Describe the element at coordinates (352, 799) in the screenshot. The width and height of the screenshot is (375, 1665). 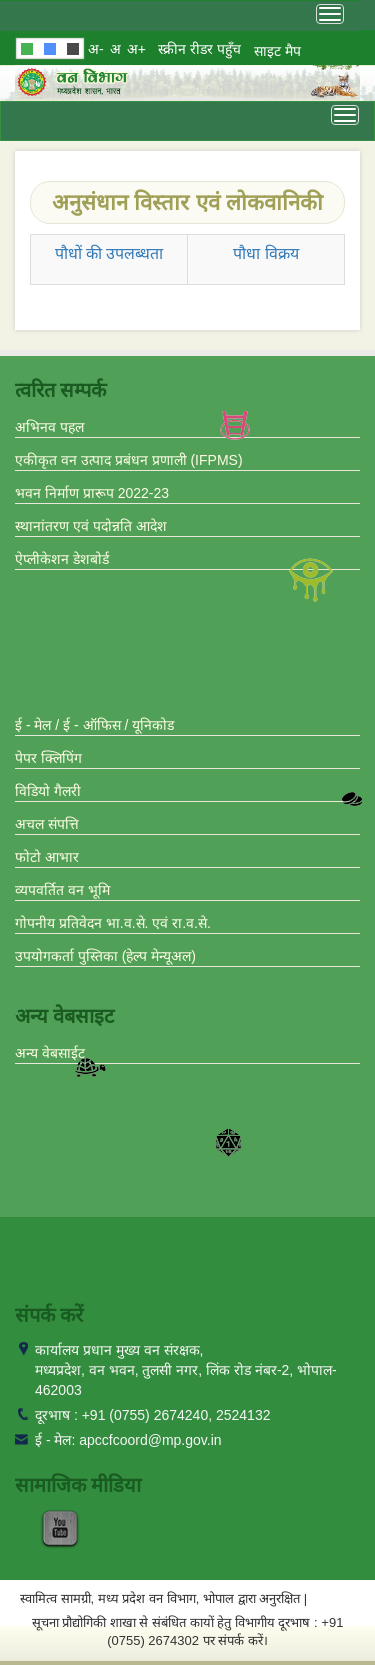
I see `view your coin balance or currency` at that location.